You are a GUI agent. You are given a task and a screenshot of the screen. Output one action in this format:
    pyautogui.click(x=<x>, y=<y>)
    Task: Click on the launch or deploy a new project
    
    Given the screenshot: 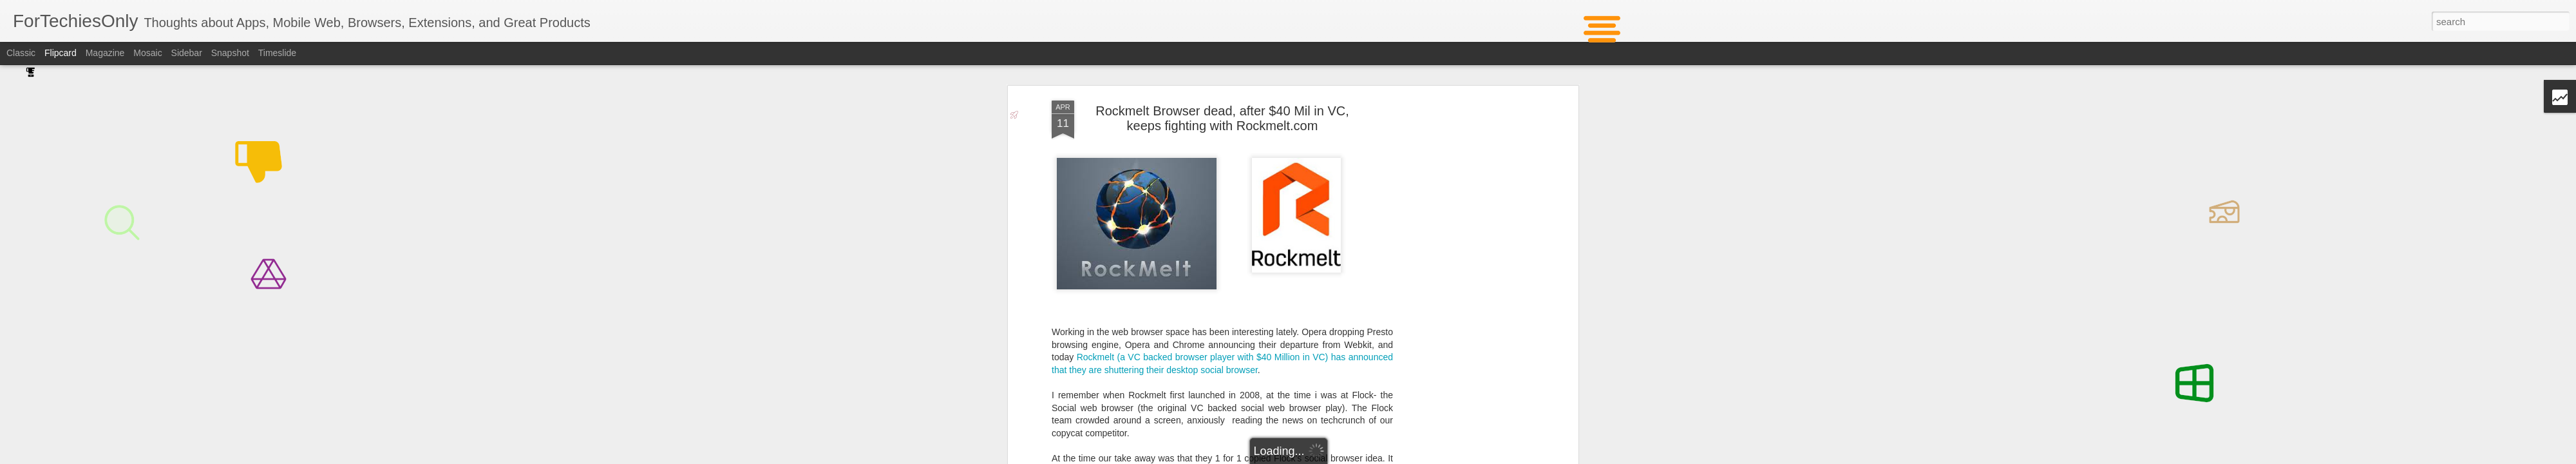 What is the action you would take?
    pyautogui.click(x=1014, y=115)
    